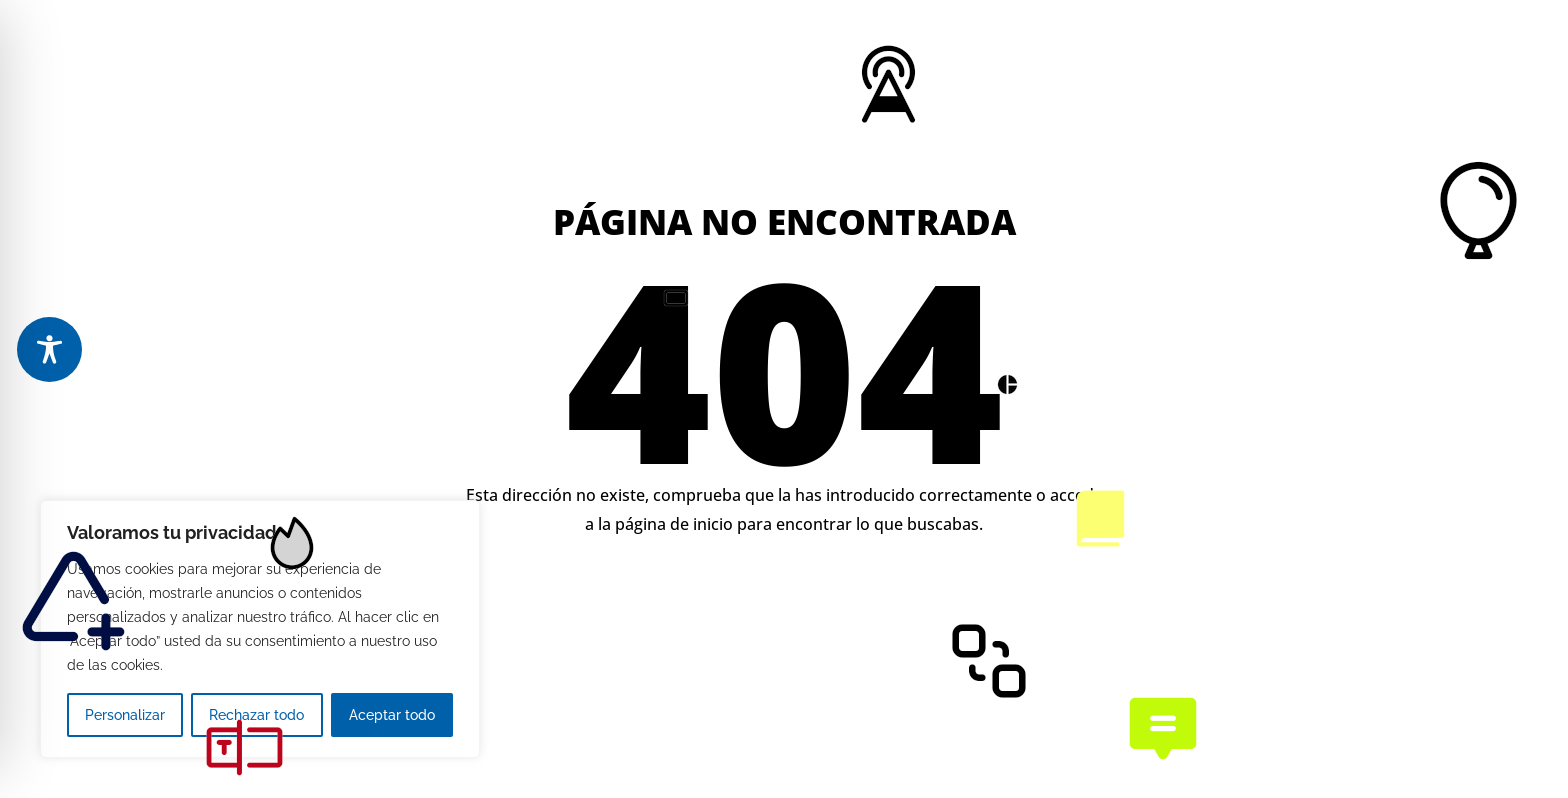  What do you see at coordinates (888, 85) in the screenshot?
I see `indicates cellular network signal or coverage` at bounding box center [888, 85].